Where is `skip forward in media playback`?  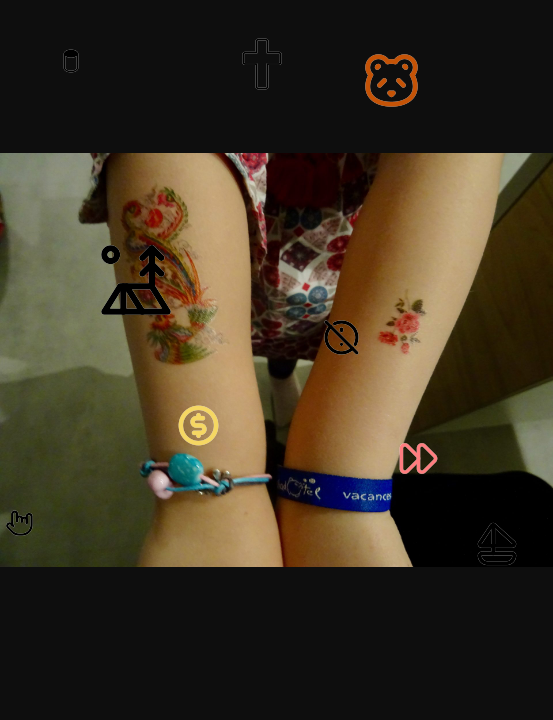 skip forward in media playback is located at coordinates (418, 458).